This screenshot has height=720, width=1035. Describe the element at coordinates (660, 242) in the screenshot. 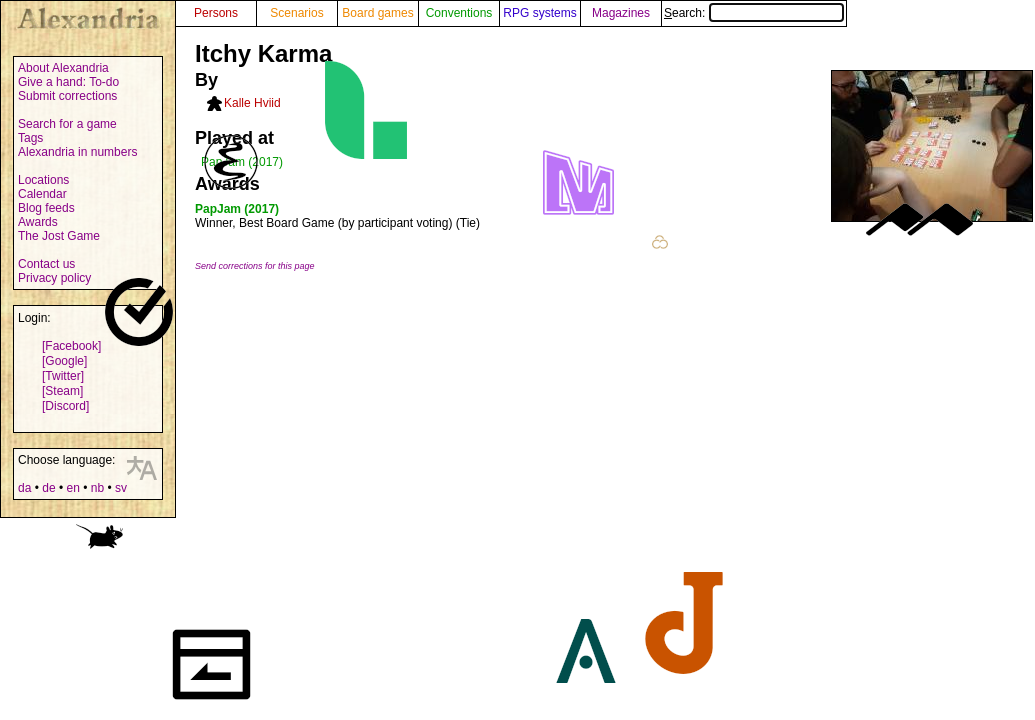

I see `contabo cloud hosting services logo` at that location.